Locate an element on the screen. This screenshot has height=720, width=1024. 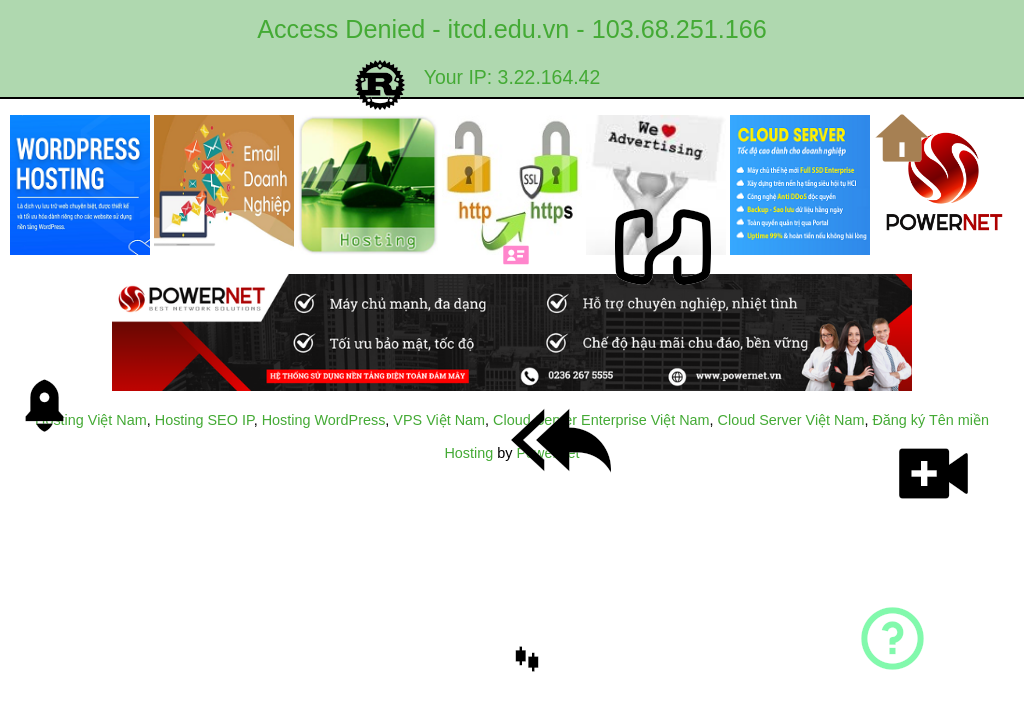
add a new video recording is located at coordinates (933, 473).